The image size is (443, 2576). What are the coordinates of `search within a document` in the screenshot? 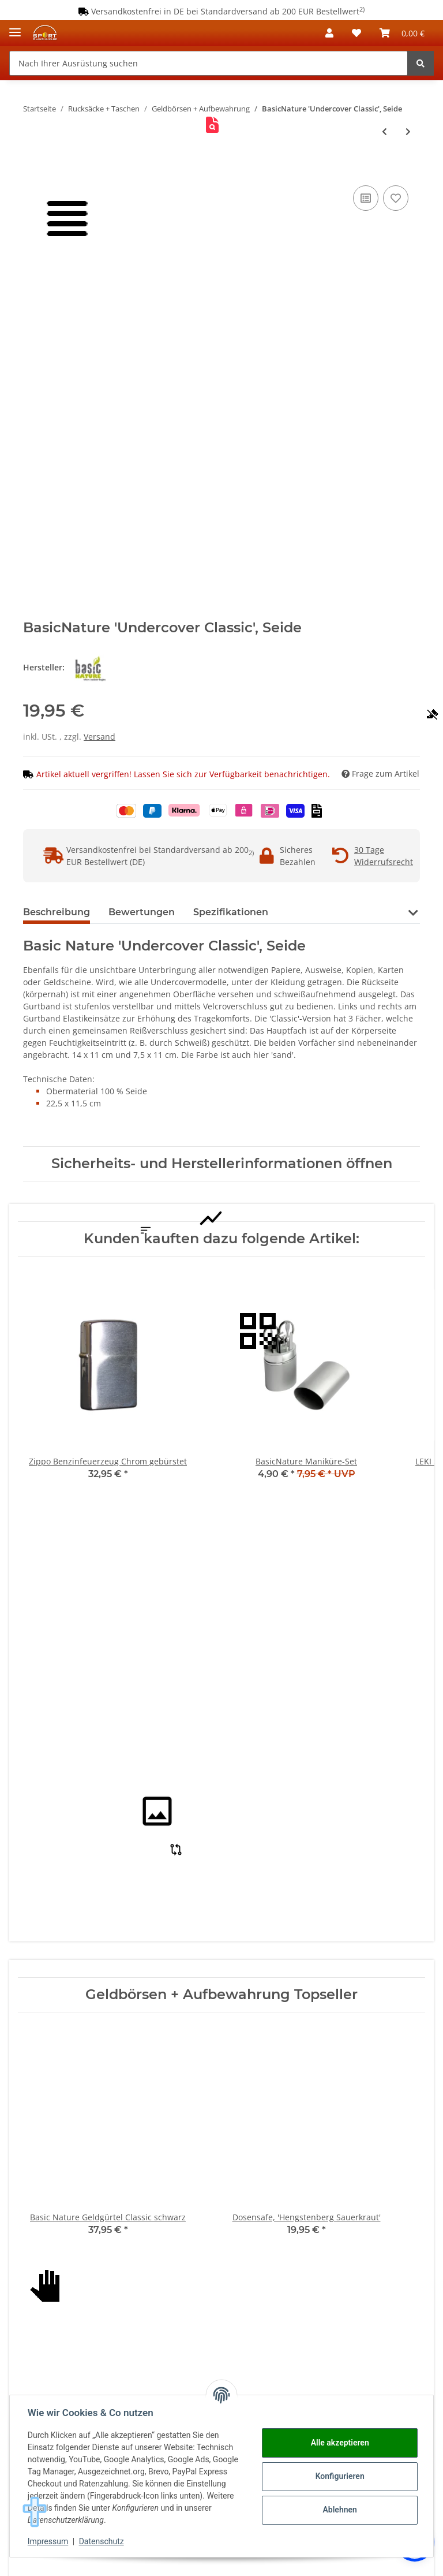 It's located at (212, 125).